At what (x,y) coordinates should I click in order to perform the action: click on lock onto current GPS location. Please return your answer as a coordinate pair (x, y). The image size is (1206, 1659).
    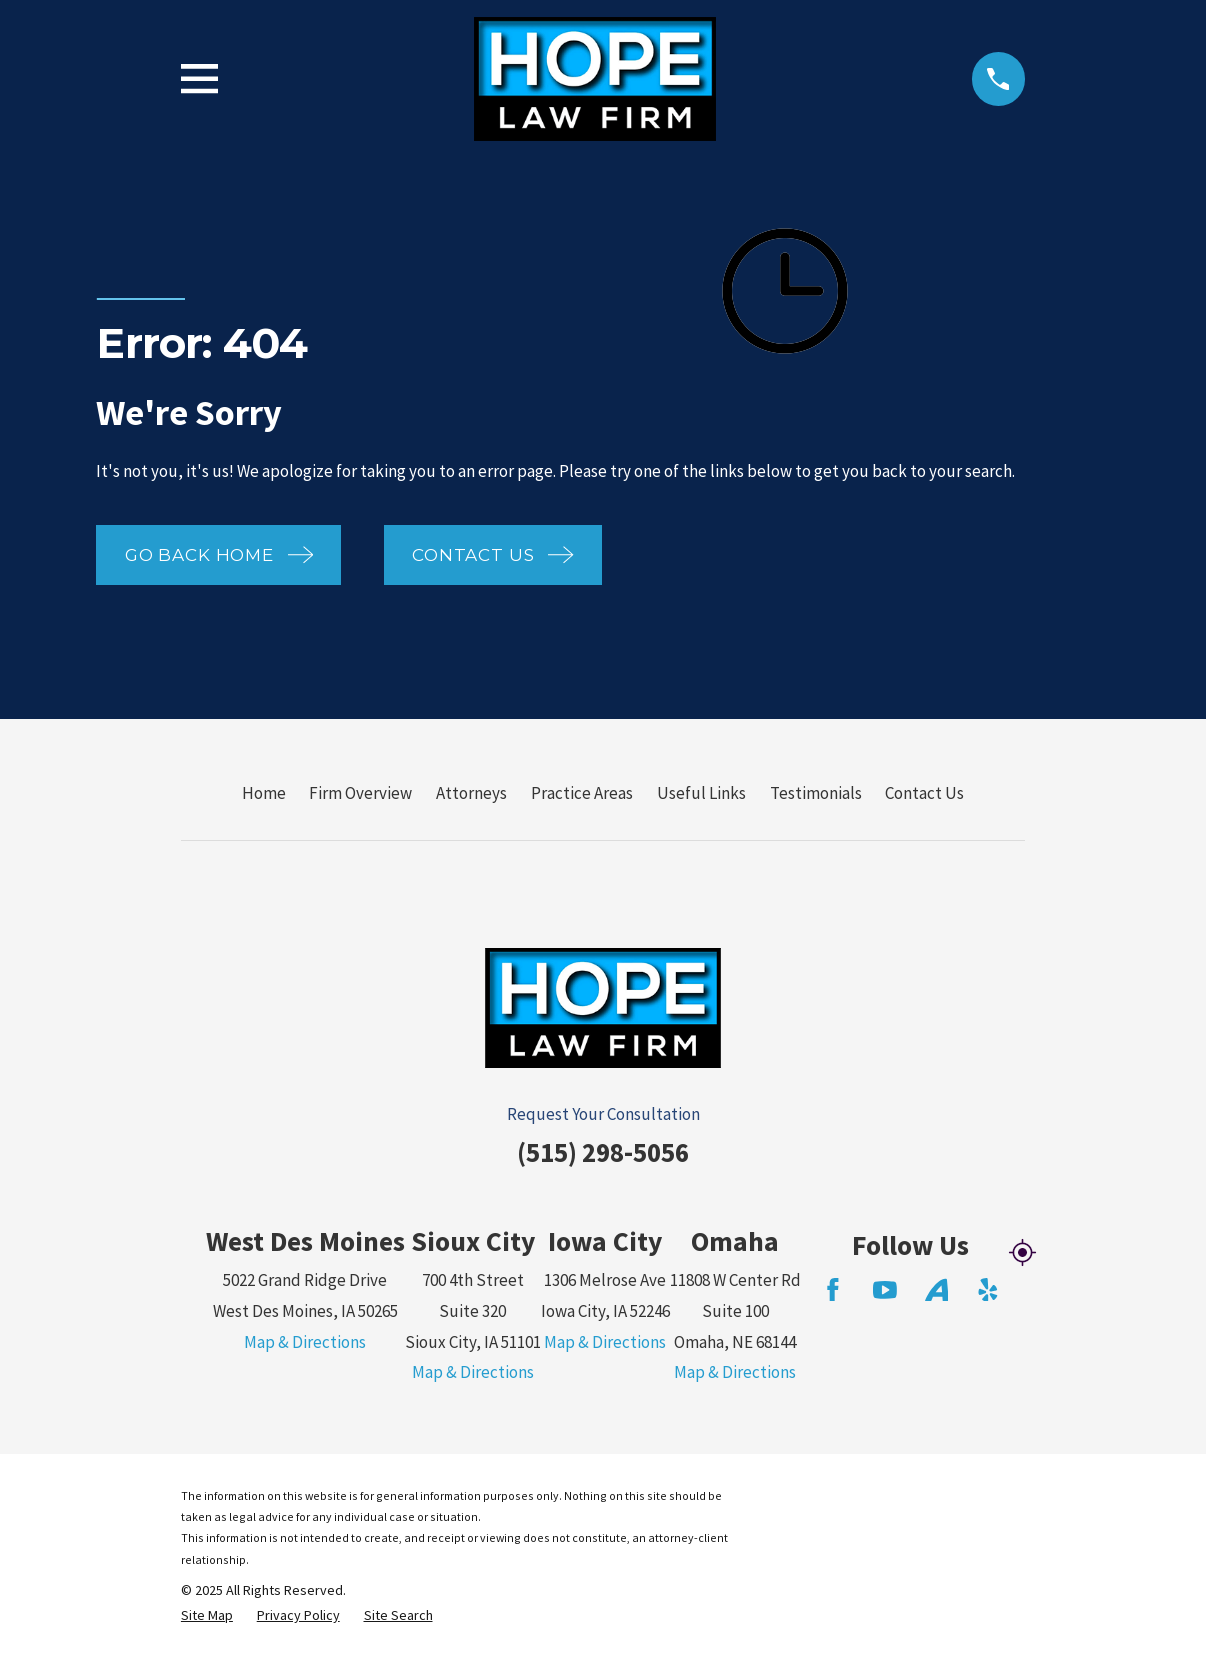
    Looking at the image, I should click on (1022, 1252).